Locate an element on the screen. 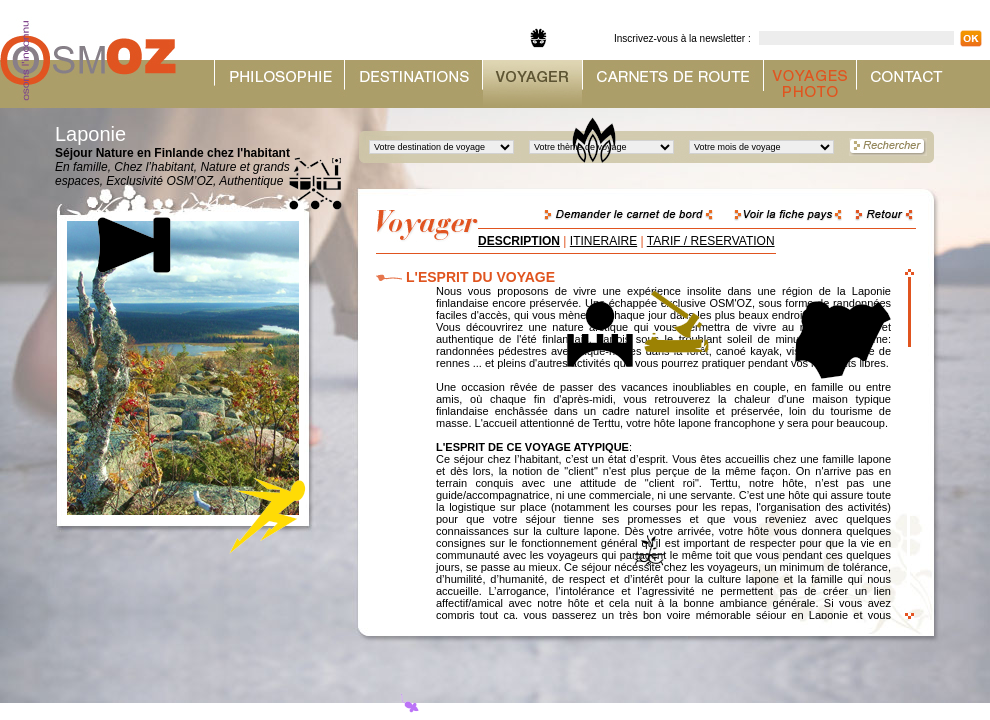 The width and height of the screenshot is (990, 720). select Nigeria as your country or region is located at coordinates (843, 340).